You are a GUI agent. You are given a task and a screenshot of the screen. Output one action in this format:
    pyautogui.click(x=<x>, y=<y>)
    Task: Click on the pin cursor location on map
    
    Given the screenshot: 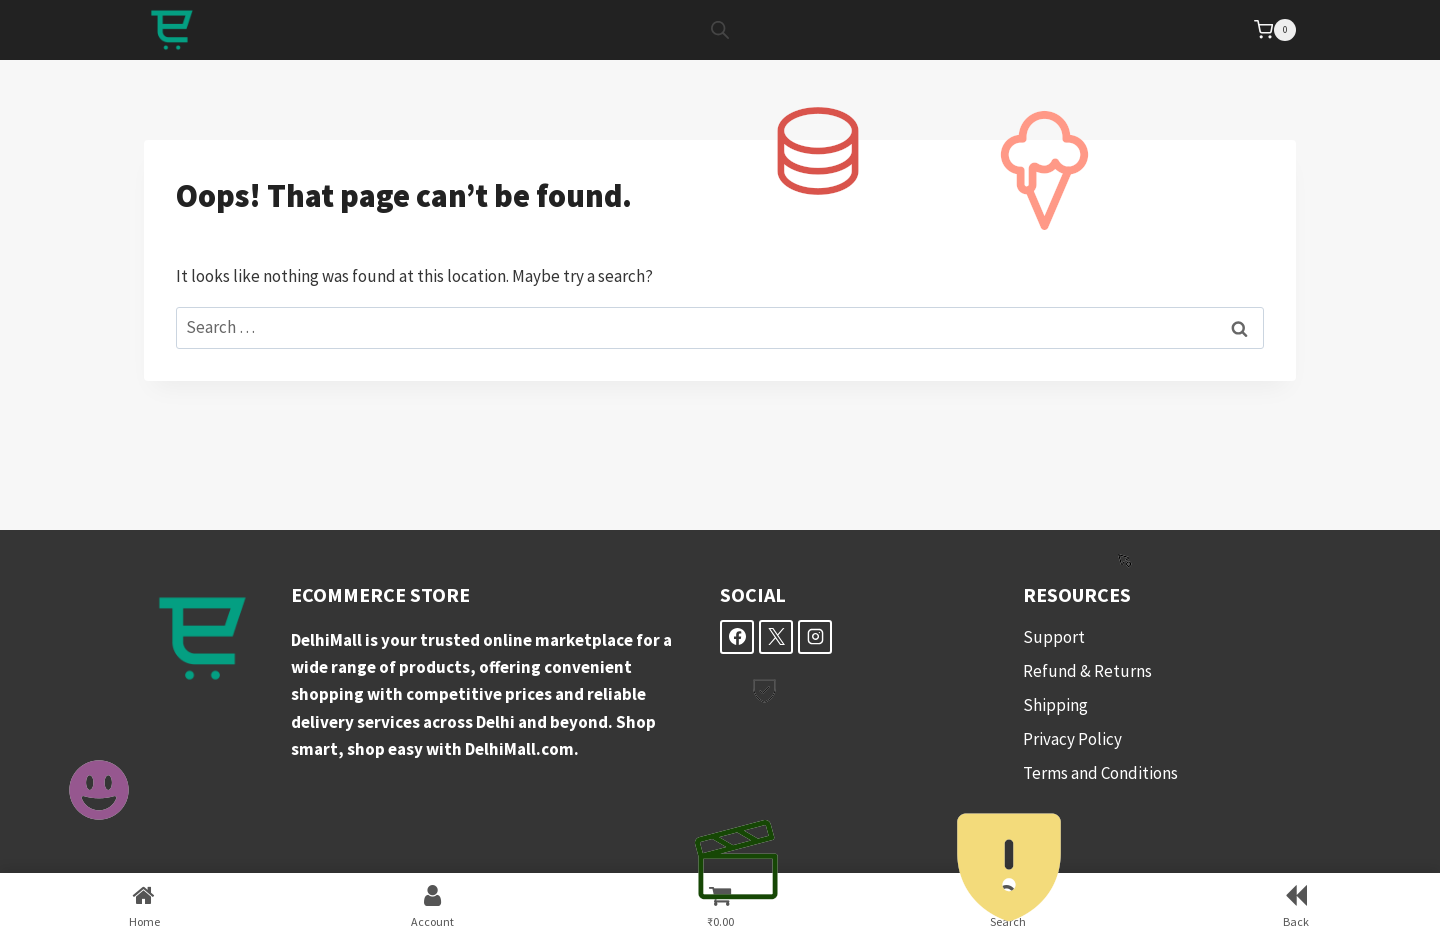 What is the action you would take?
    pyautogui.click(x=1124, y=560)
    